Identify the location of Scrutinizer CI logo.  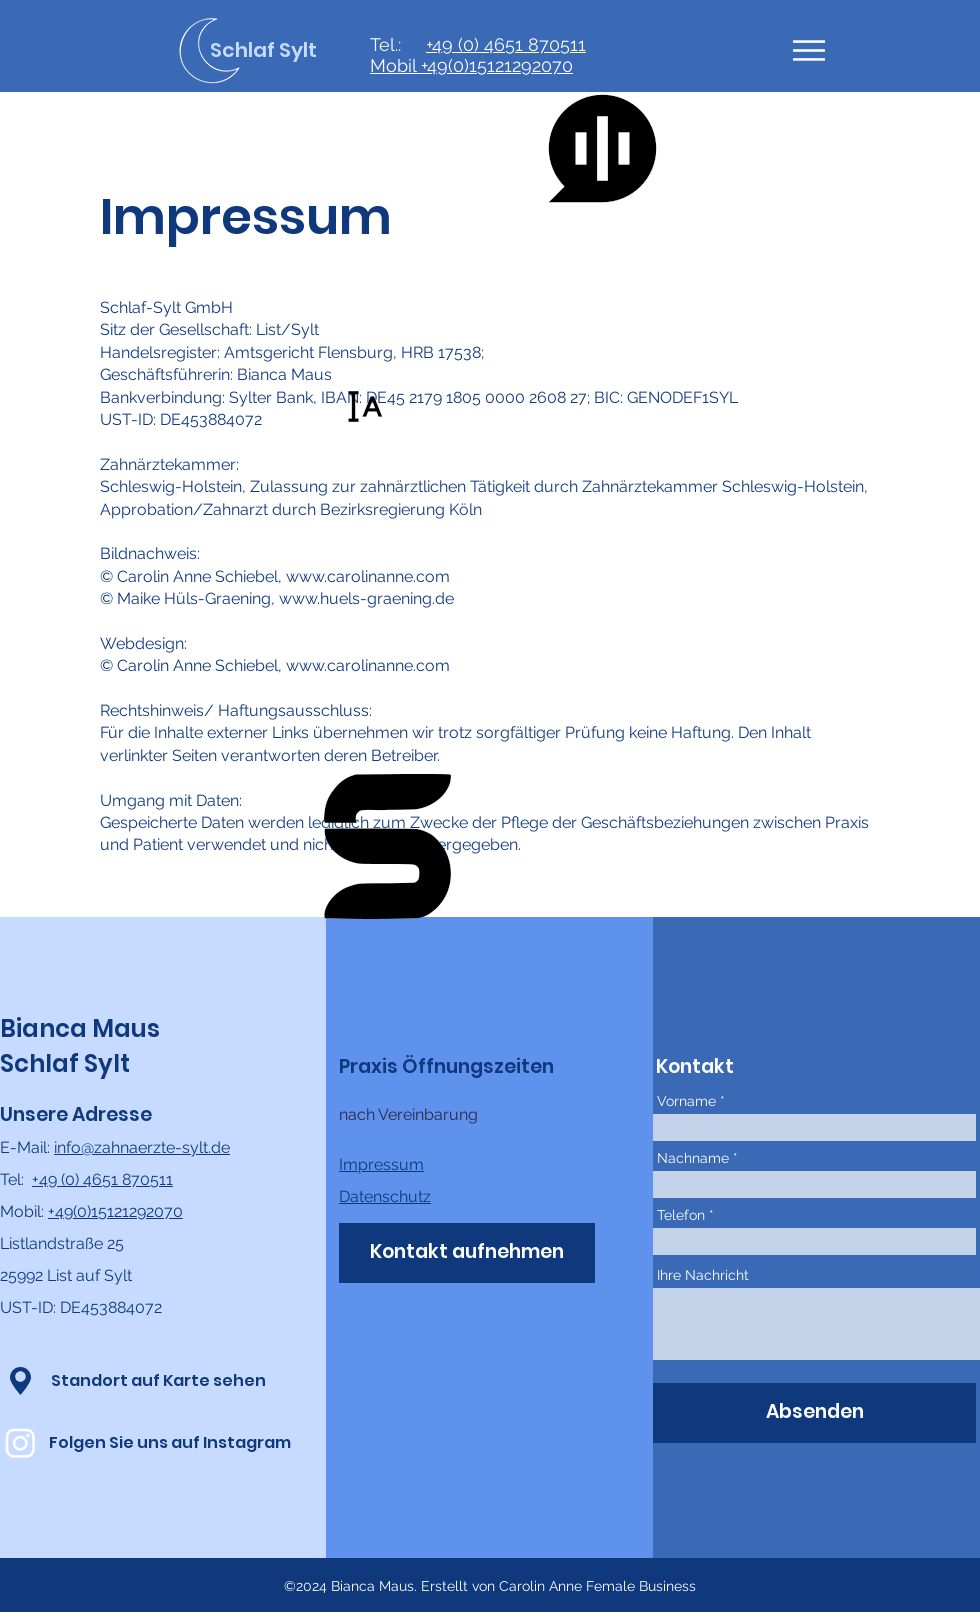
(387, 846).